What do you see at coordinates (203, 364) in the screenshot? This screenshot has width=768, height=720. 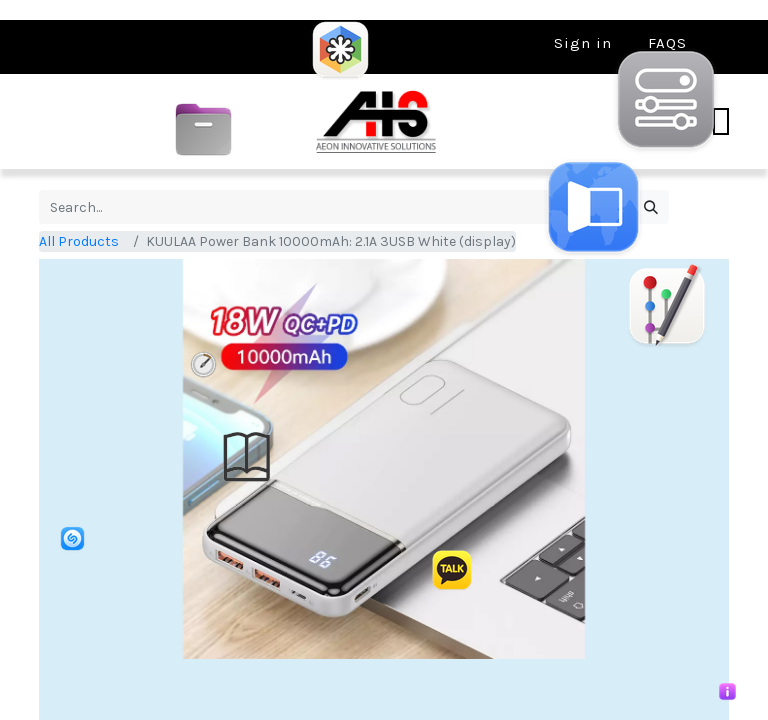 I see `open sysprof system profiler` at bounding box center [203, 364].